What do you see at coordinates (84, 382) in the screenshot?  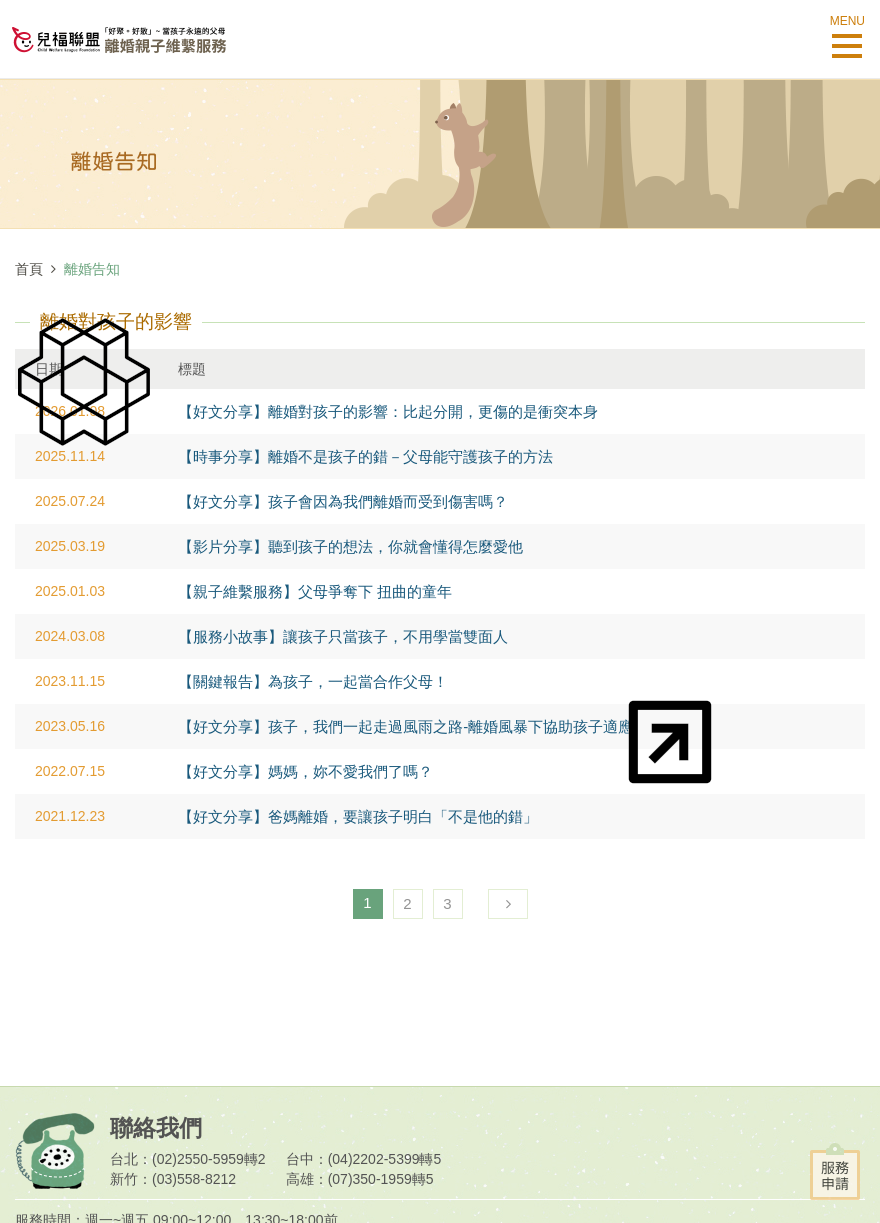 I see `OpenAI Gym logo` at bounding box center [84, 382].